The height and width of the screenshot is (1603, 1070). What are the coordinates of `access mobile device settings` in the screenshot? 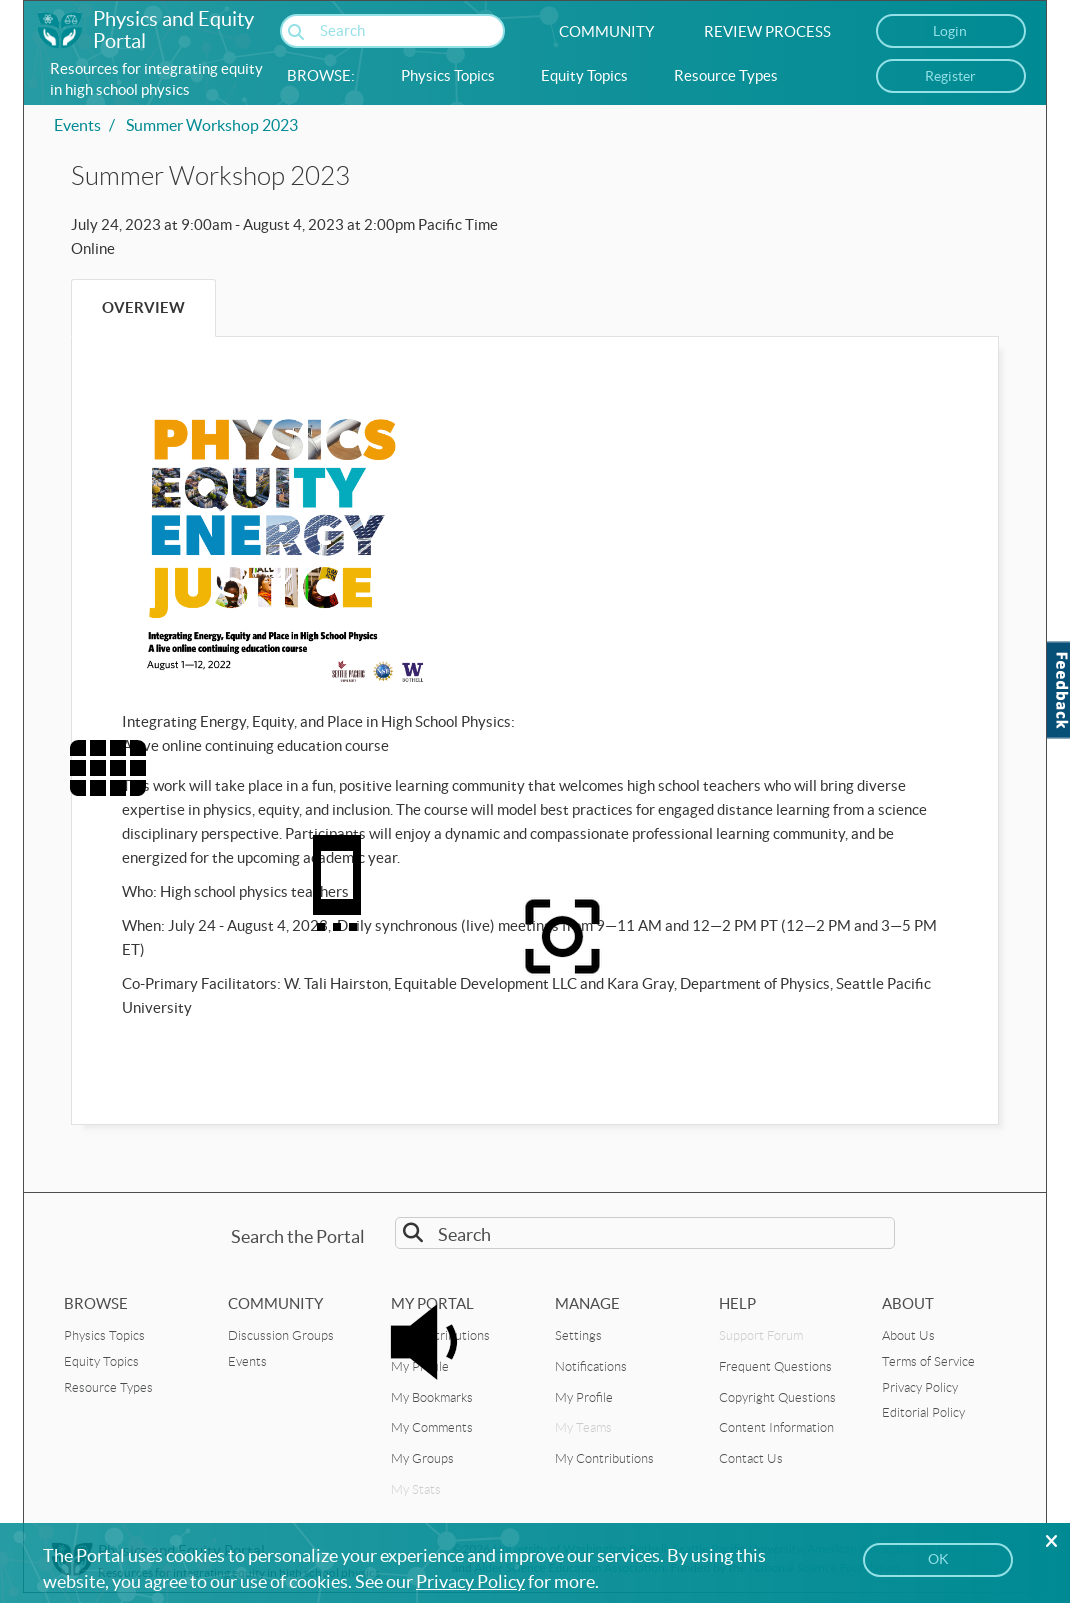 It's located at (337, 883).